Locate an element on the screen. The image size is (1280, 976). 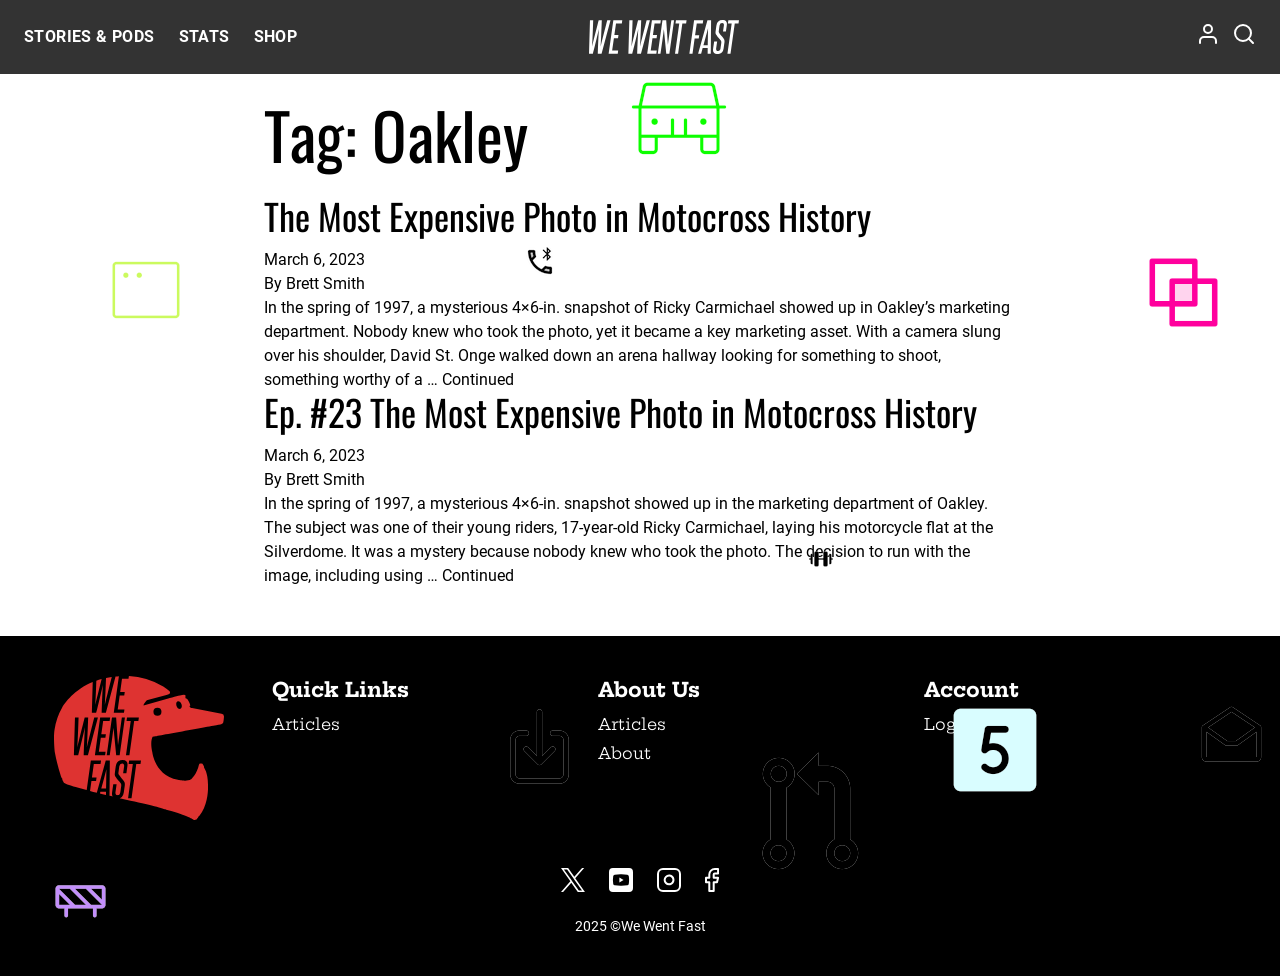
phone call connected via bluetooth speaker is located at coordinates (540, 262).